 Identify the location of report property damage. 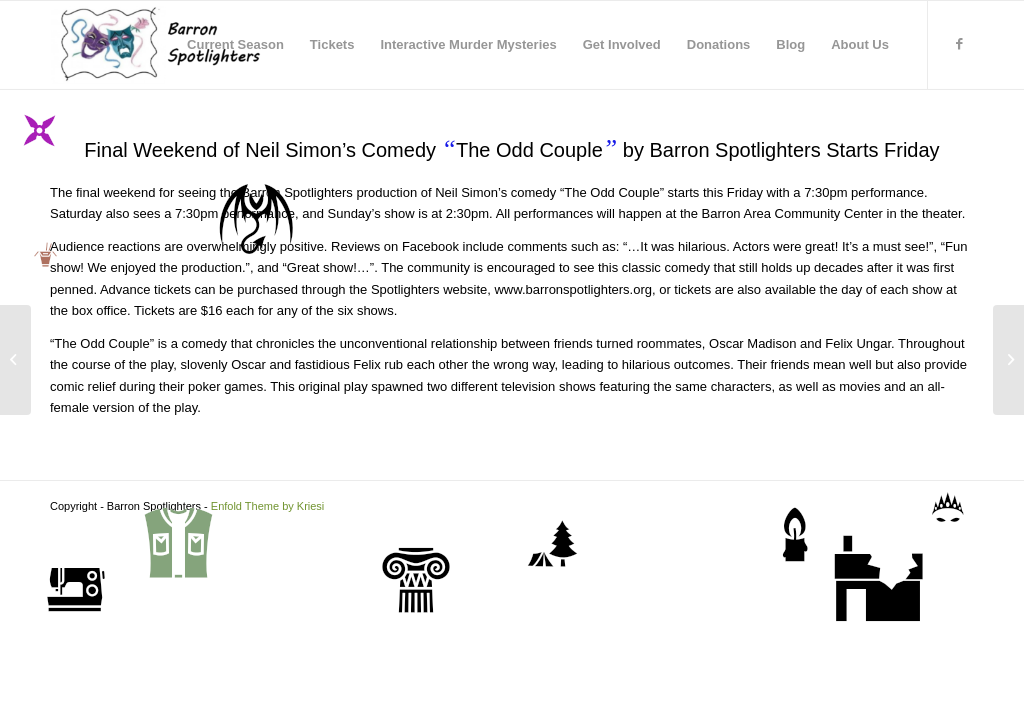
(877, 576).